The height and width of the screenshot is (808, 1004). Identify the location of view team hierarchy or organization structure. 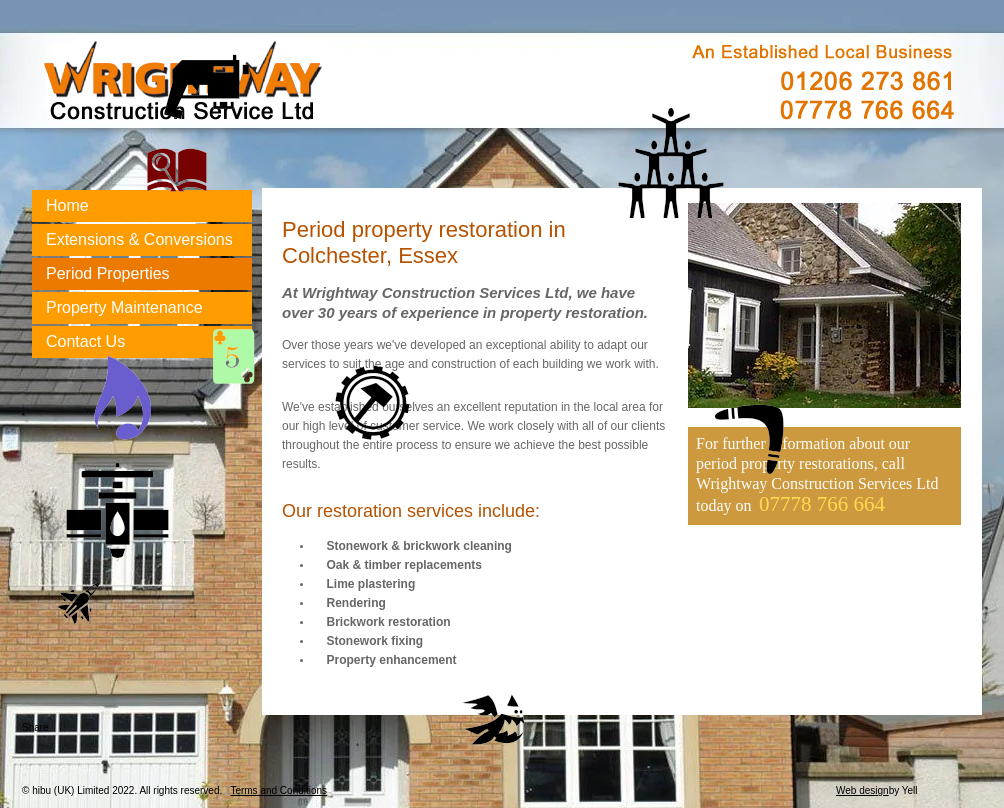
(671, 163).